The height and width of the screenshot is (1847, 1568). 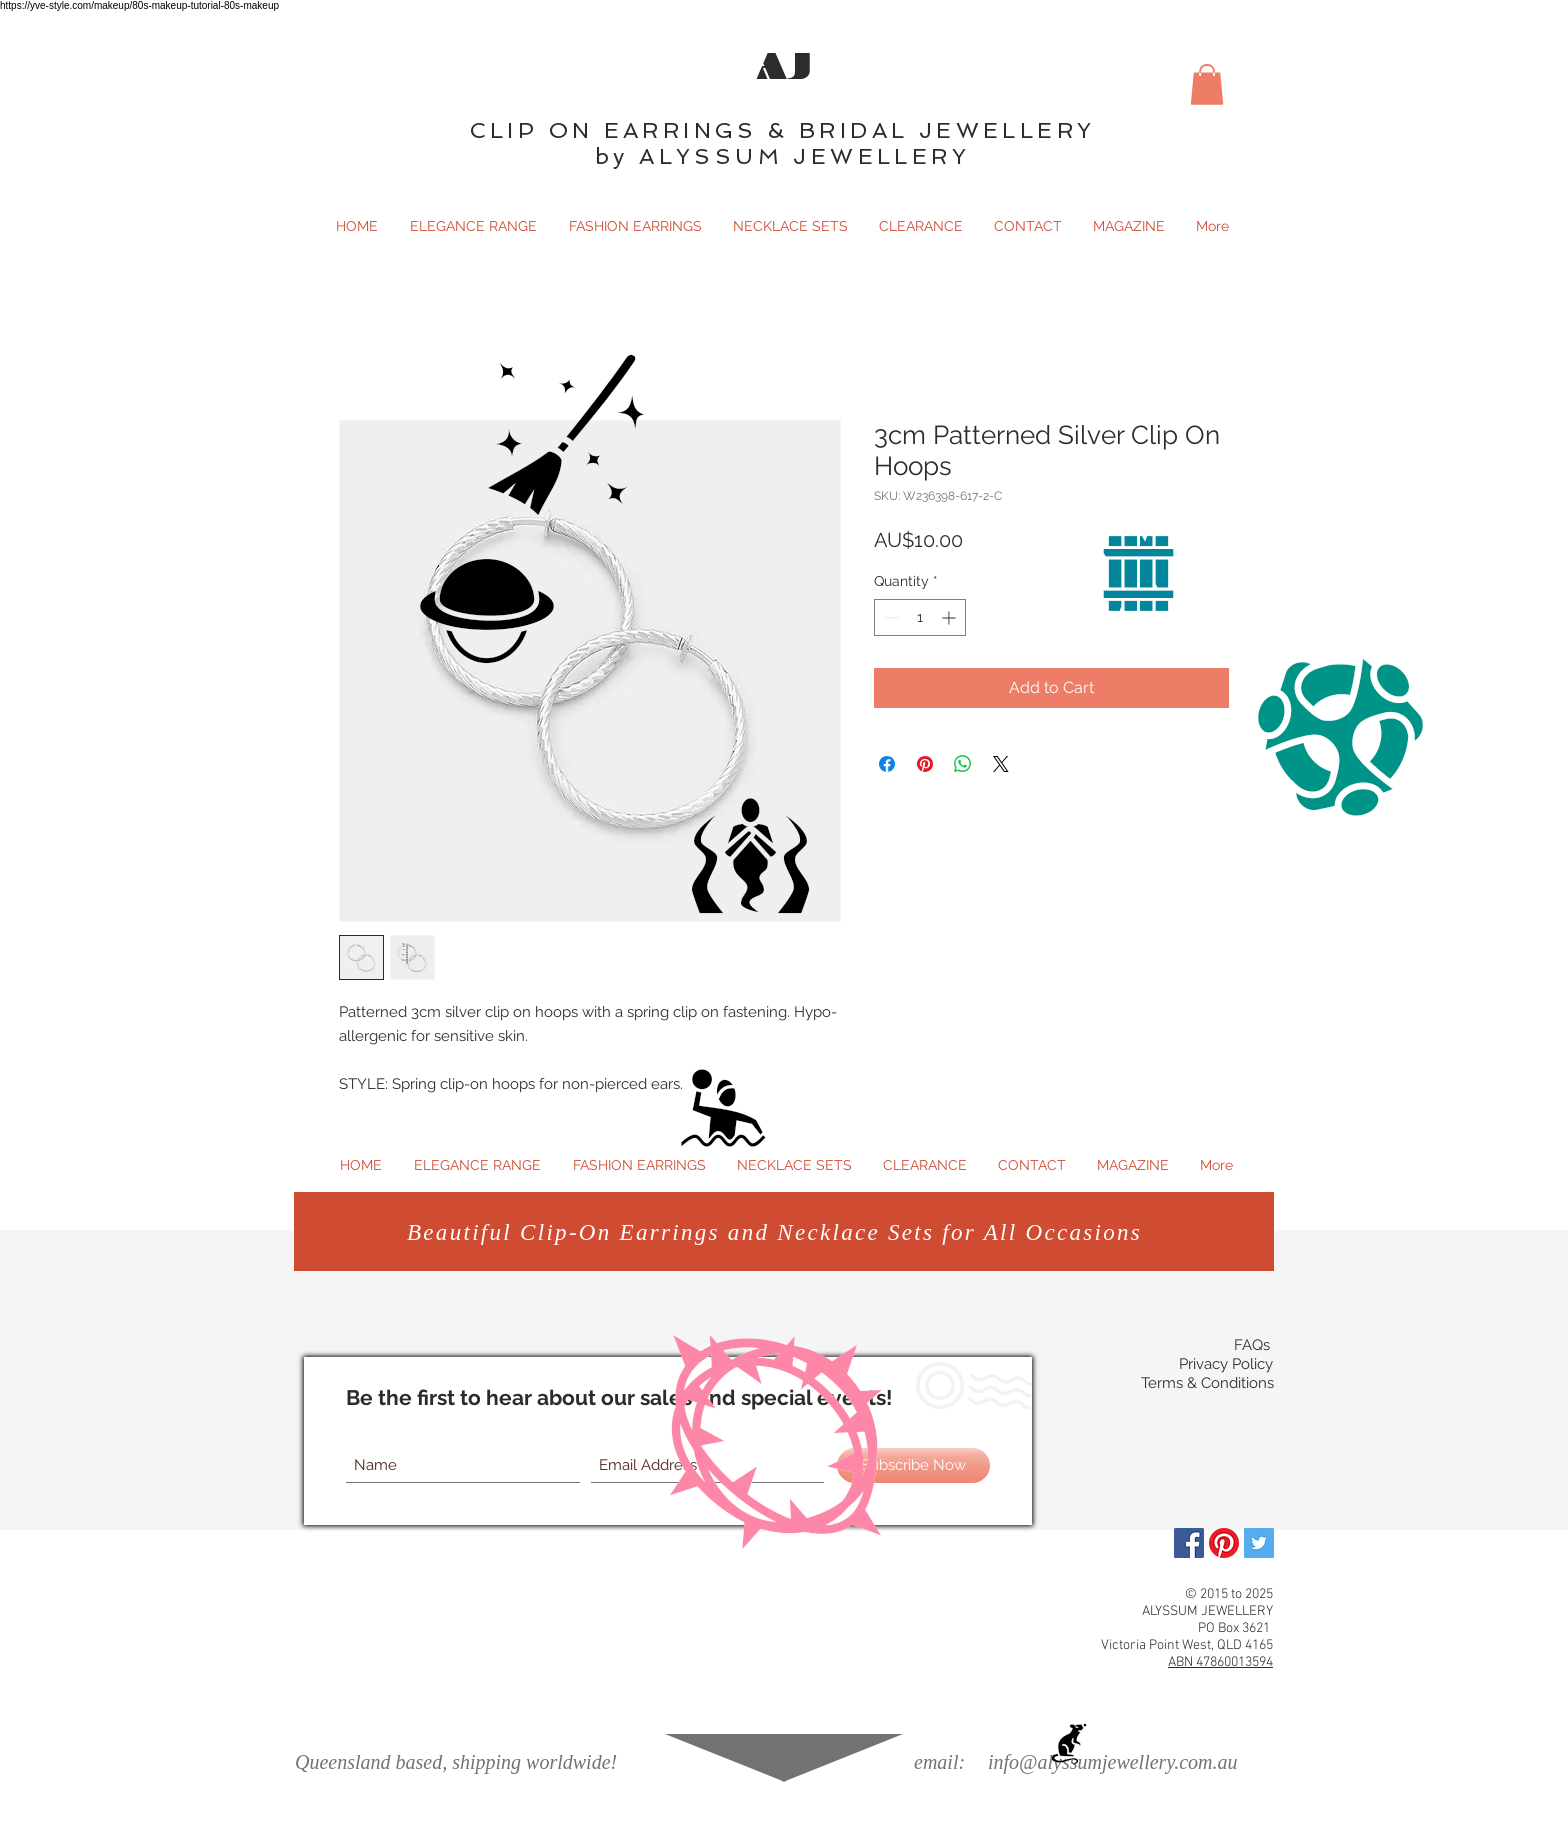 I want to click on wood or lumber resources in inventory, so click(x=1138, y=573).